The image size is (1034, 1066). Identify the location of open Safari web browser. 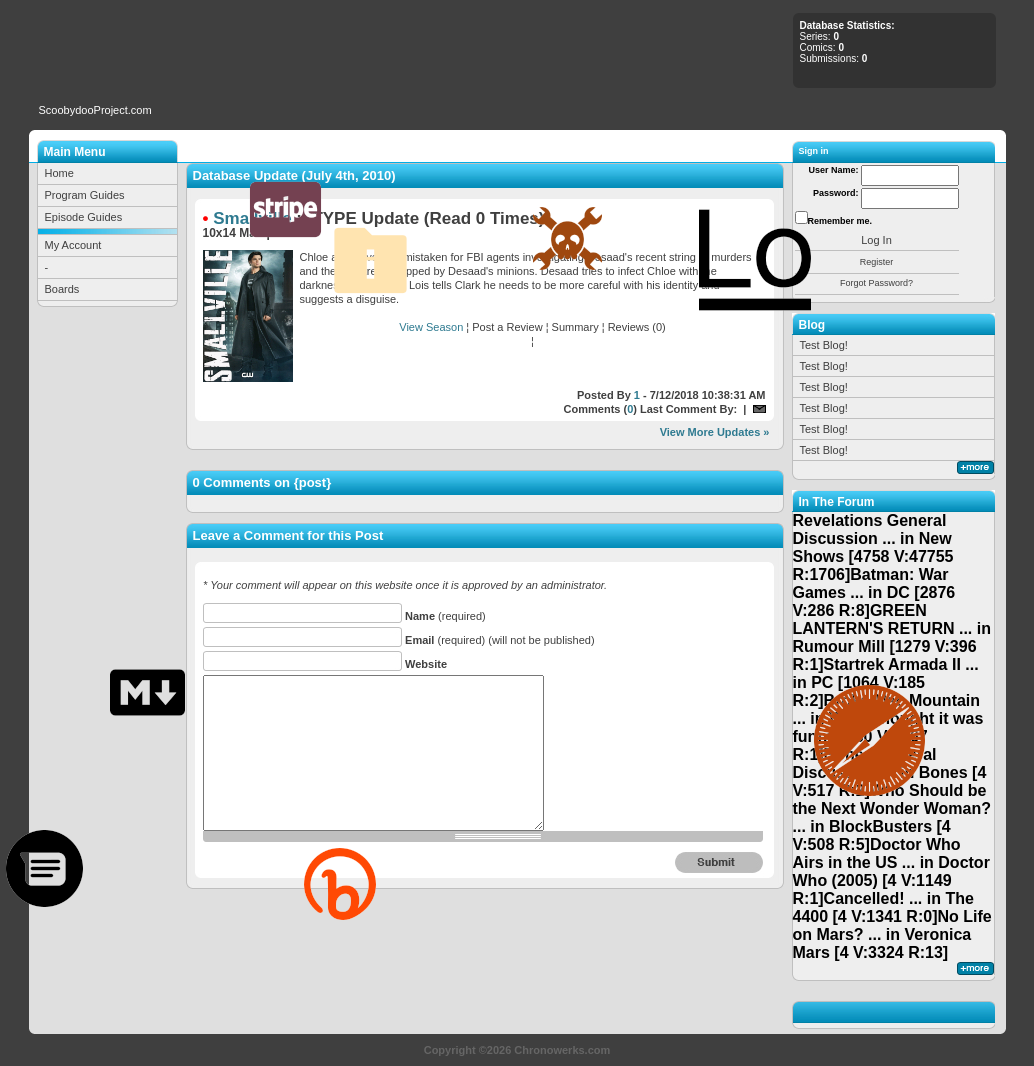
(869, 740).